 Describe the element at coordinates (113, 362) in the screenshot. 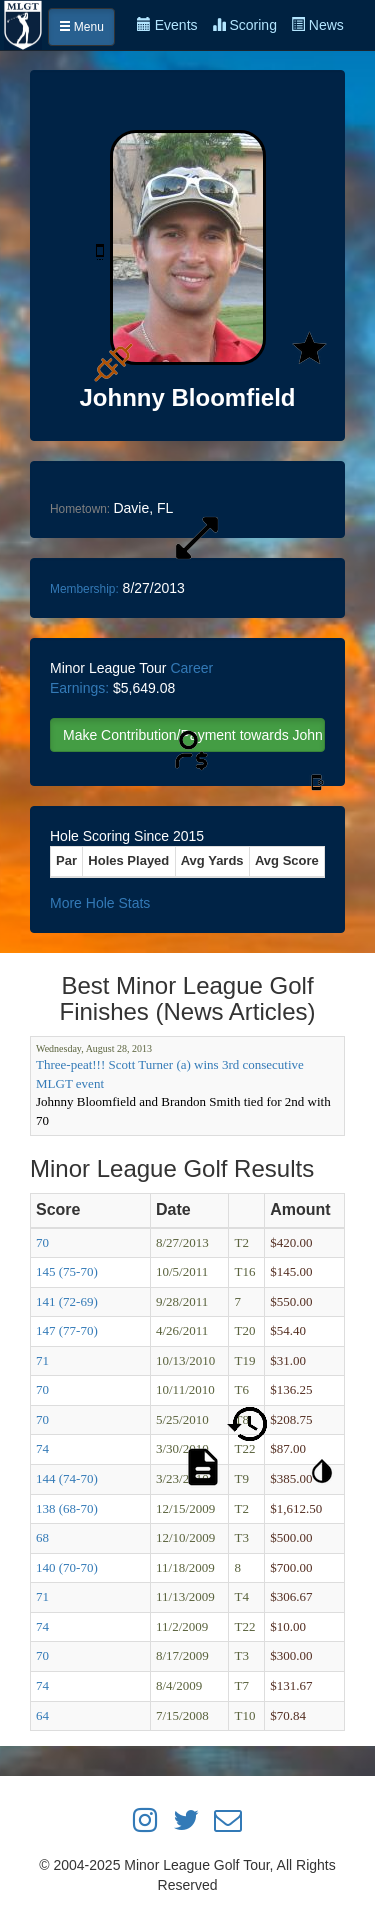

I see `connect or pair devices` at that location.